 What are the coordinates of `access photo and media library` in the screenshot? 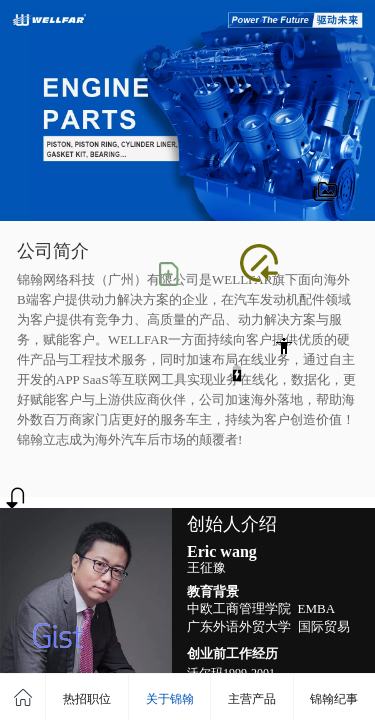 It's located at (325, 191).